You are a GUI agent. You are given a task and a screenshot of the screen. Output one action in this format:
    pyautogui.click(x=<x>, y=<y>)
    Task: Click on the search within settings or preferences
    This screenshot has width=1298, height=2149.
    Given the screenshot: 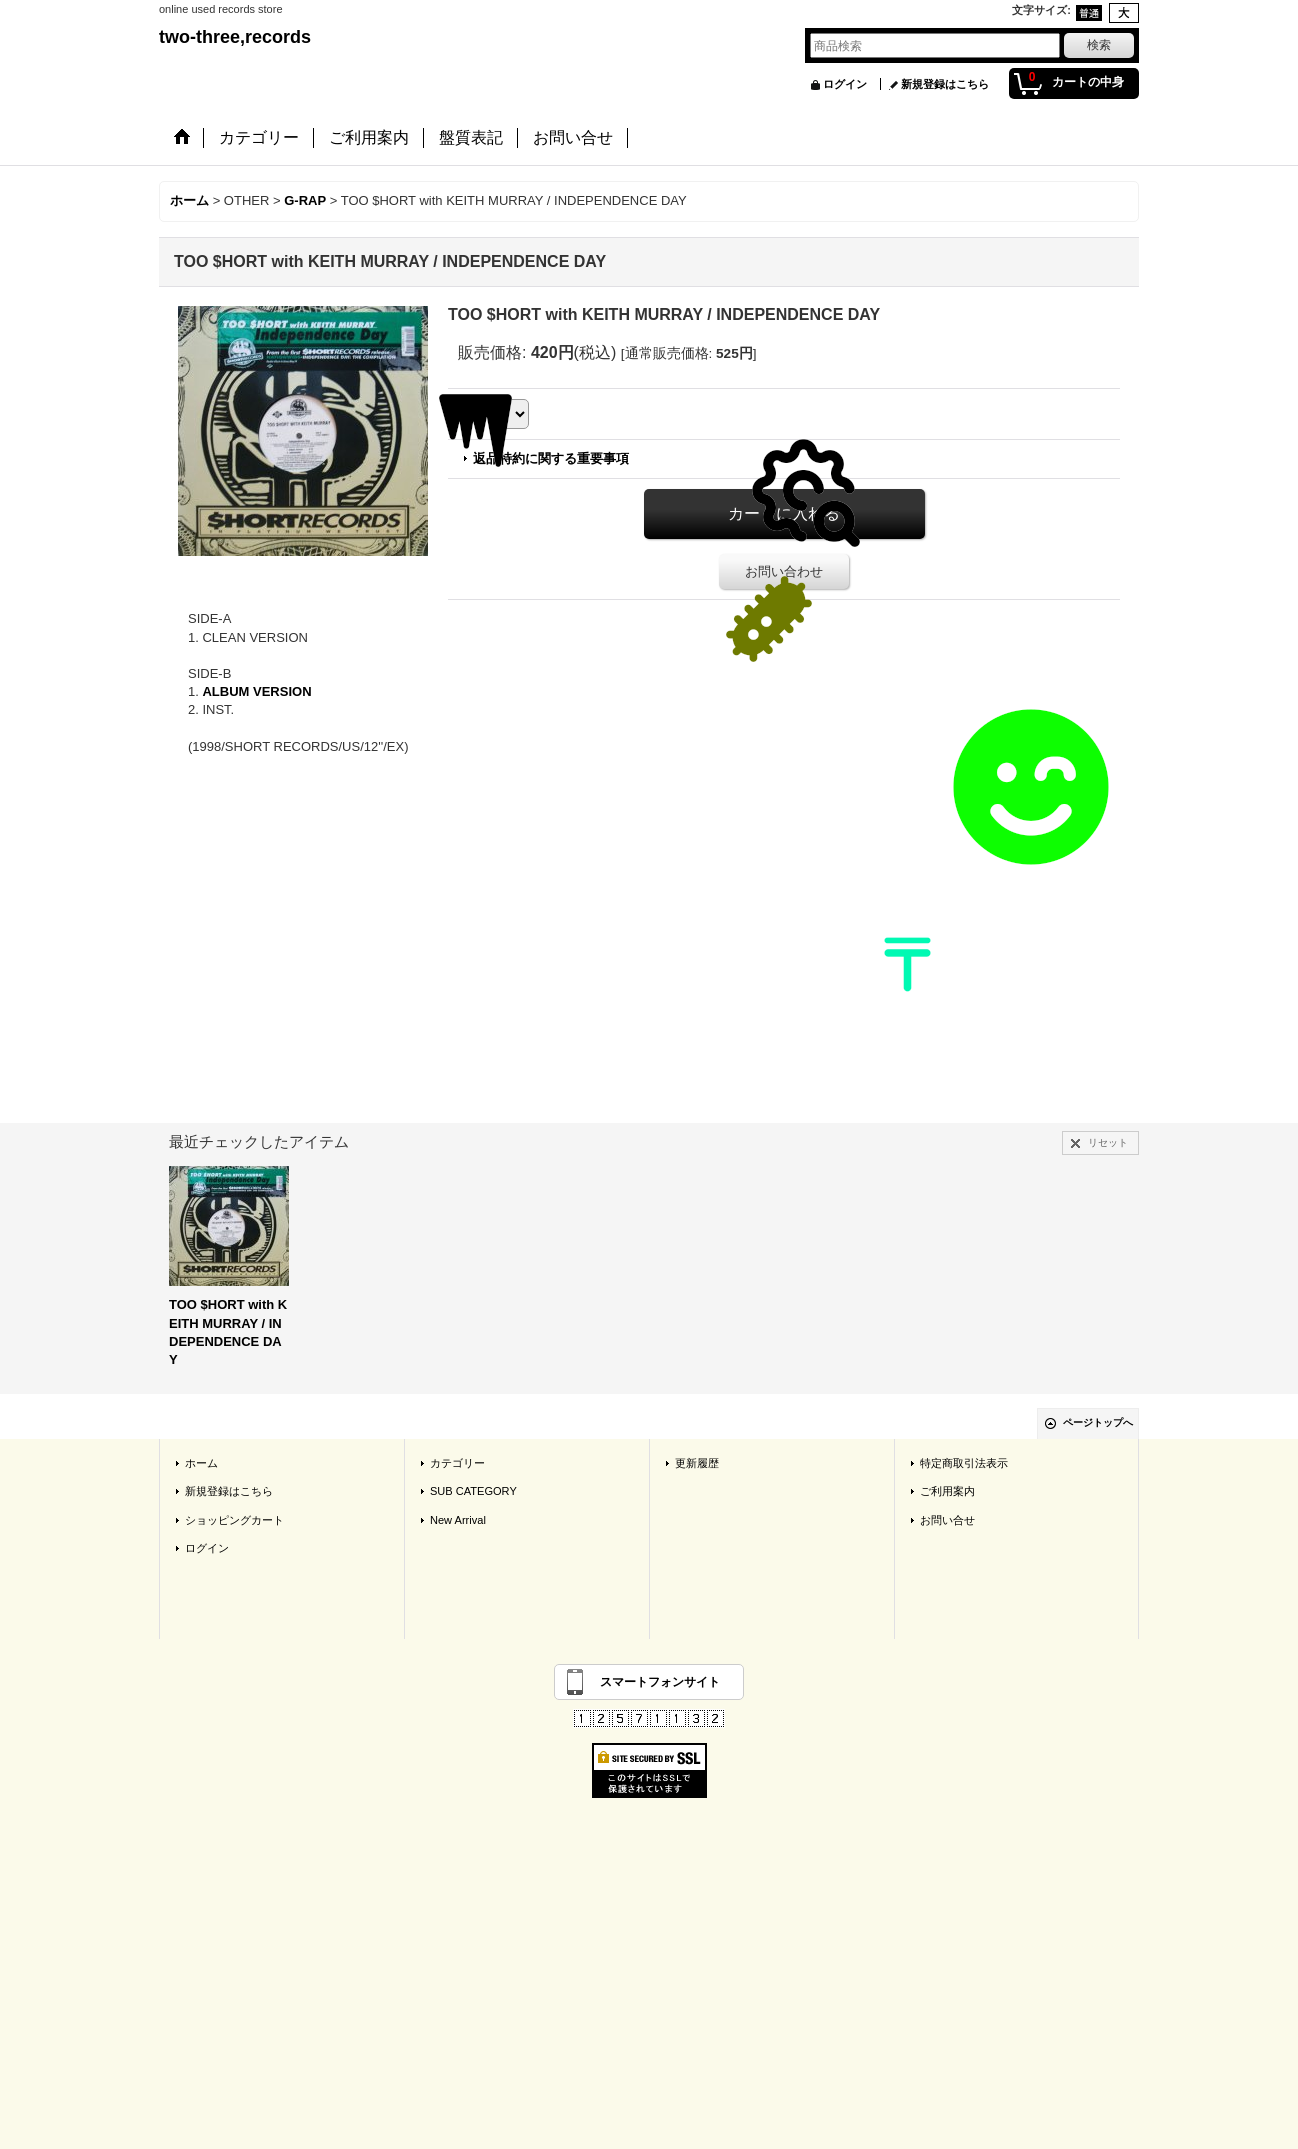 What is the action you would take?
    pyautogui.click(x=803, y=490)
    